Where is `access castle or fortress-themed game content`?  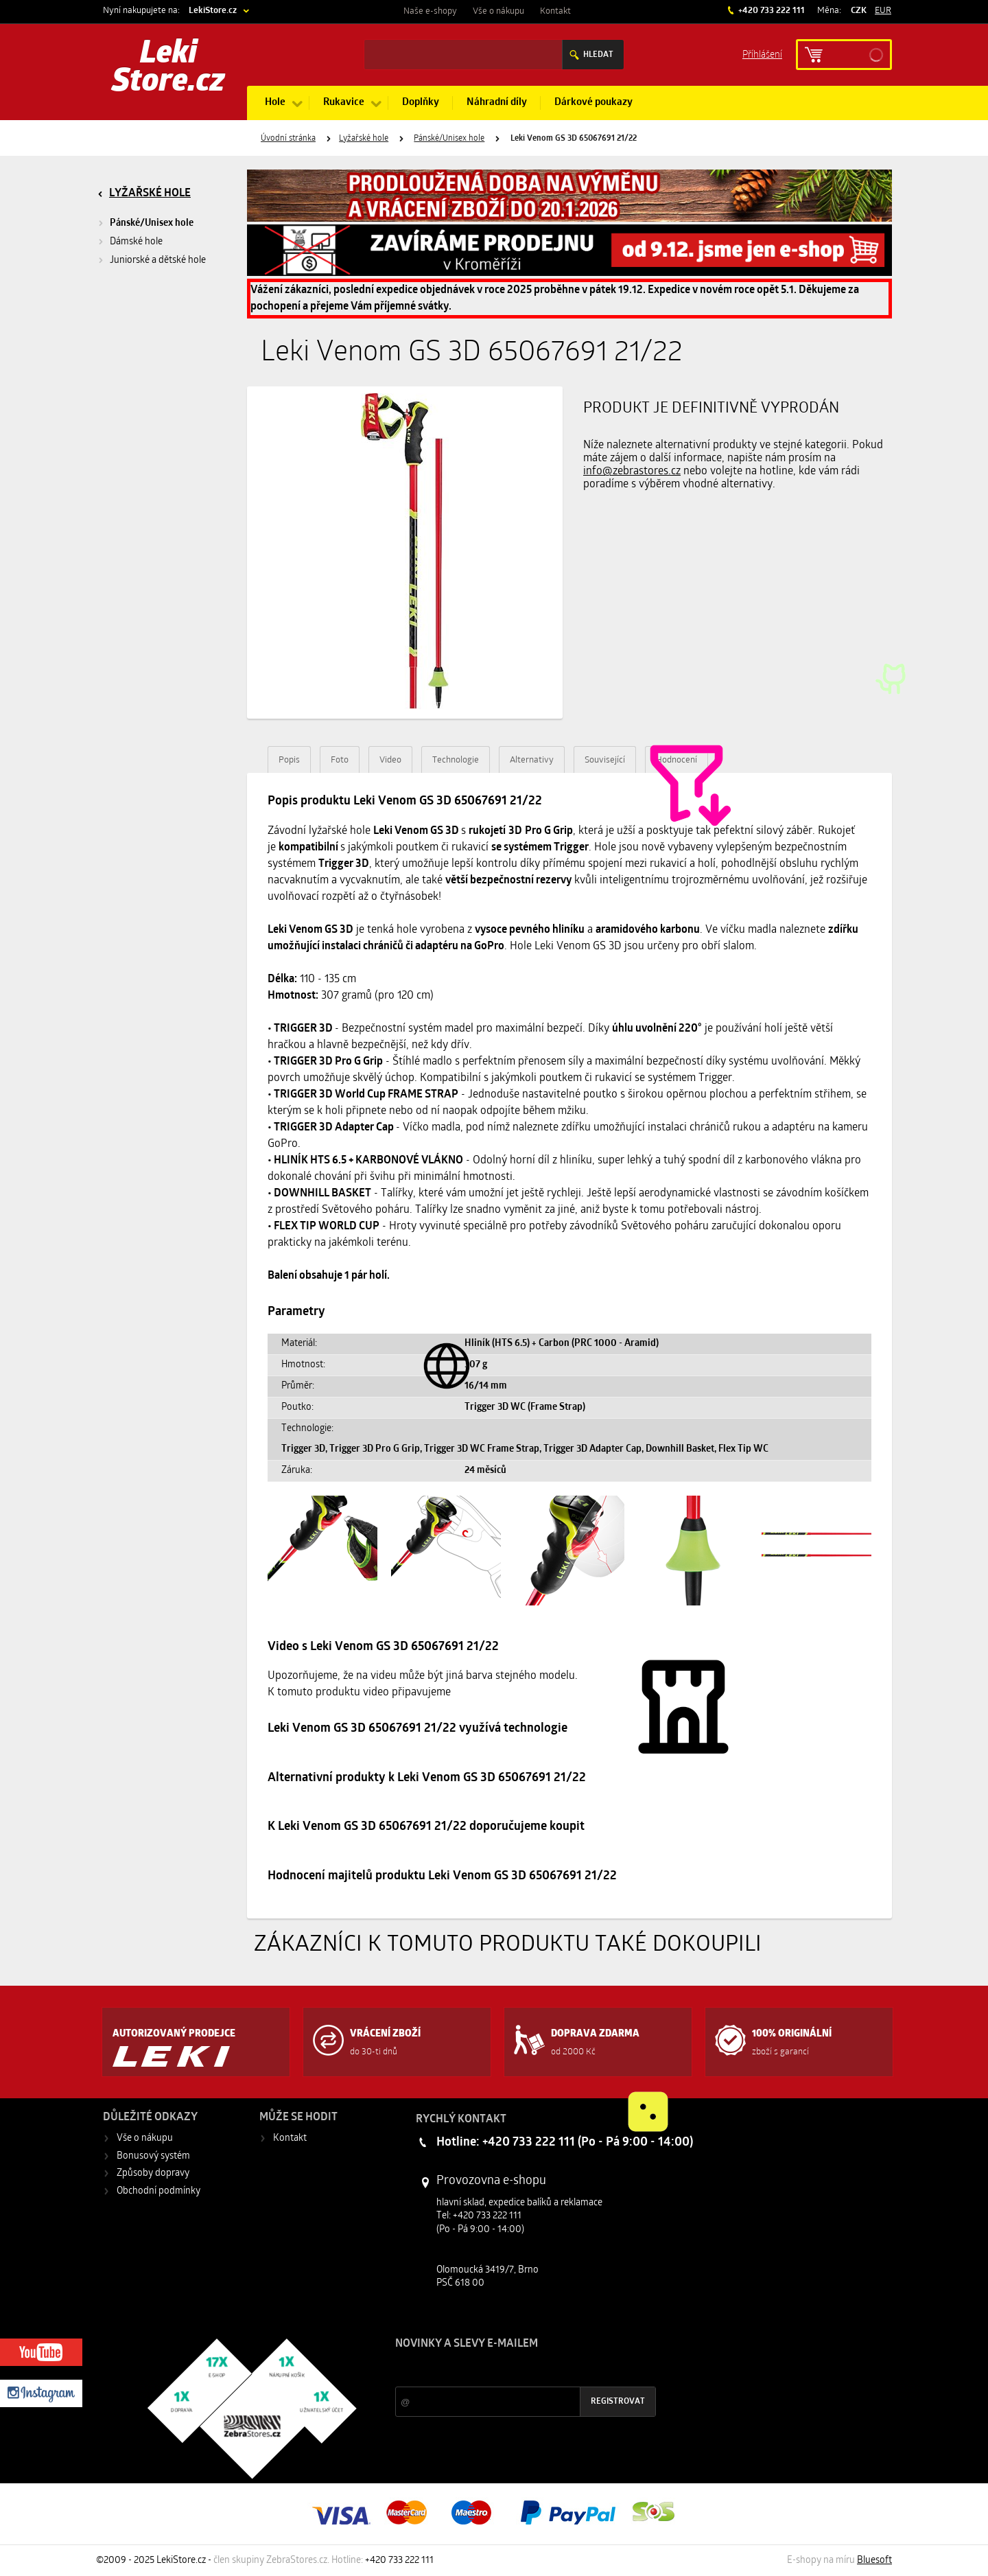 access castle or fortress-themed game content is located at coordinates (683, 1705).